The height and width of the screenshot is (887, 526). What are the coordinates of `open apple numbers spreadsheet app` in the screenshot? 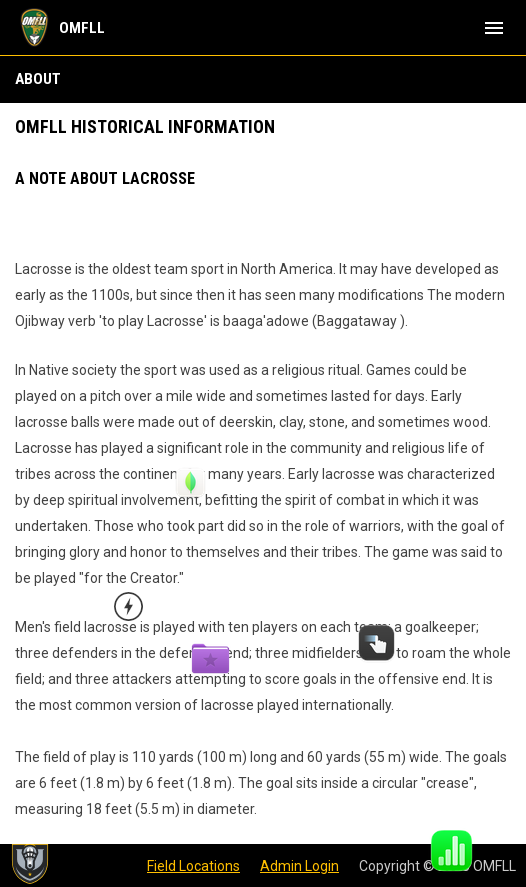 It's located at (451, 850).